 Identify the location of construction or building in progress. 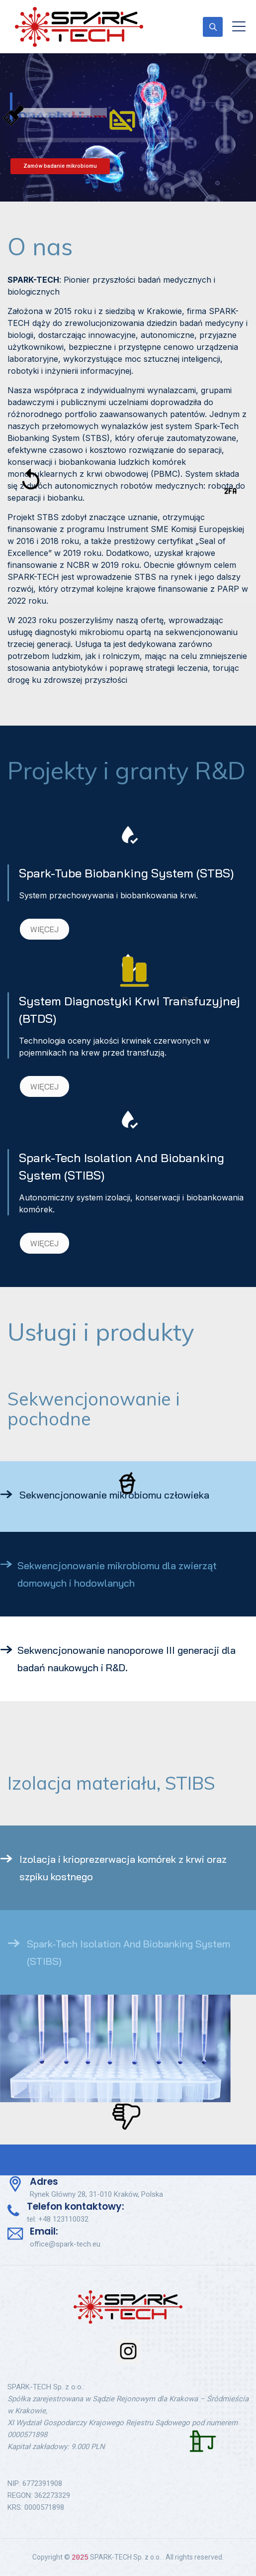
(202, 2441).